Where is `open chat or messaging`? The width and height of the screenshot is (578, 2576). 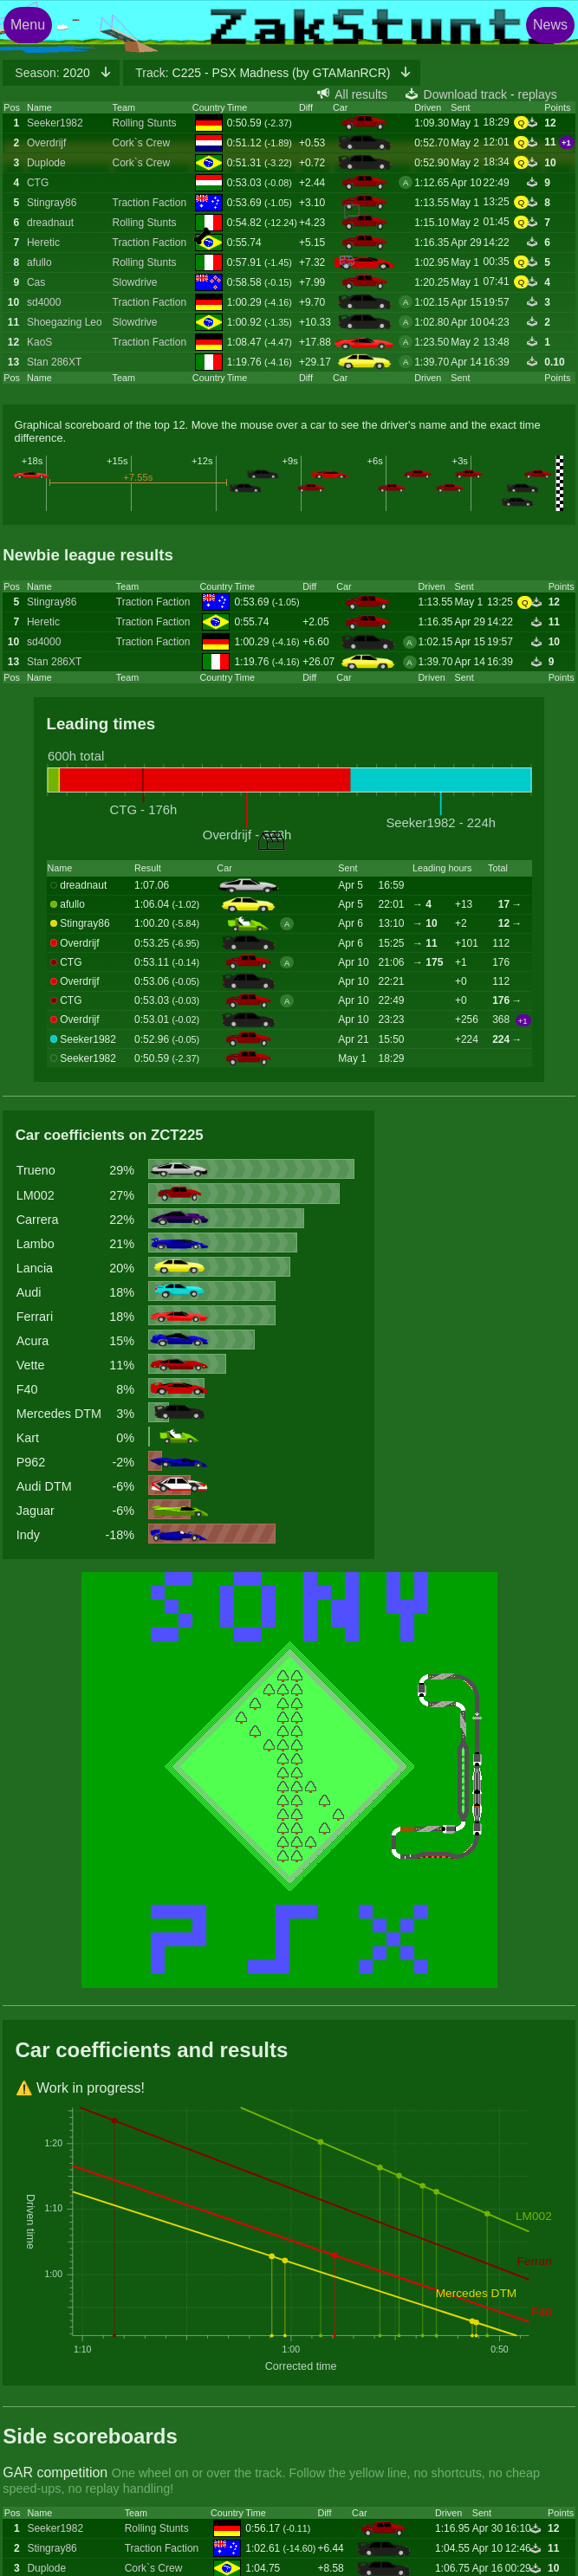
open chat or messaging is located at coordinates (352, 210).